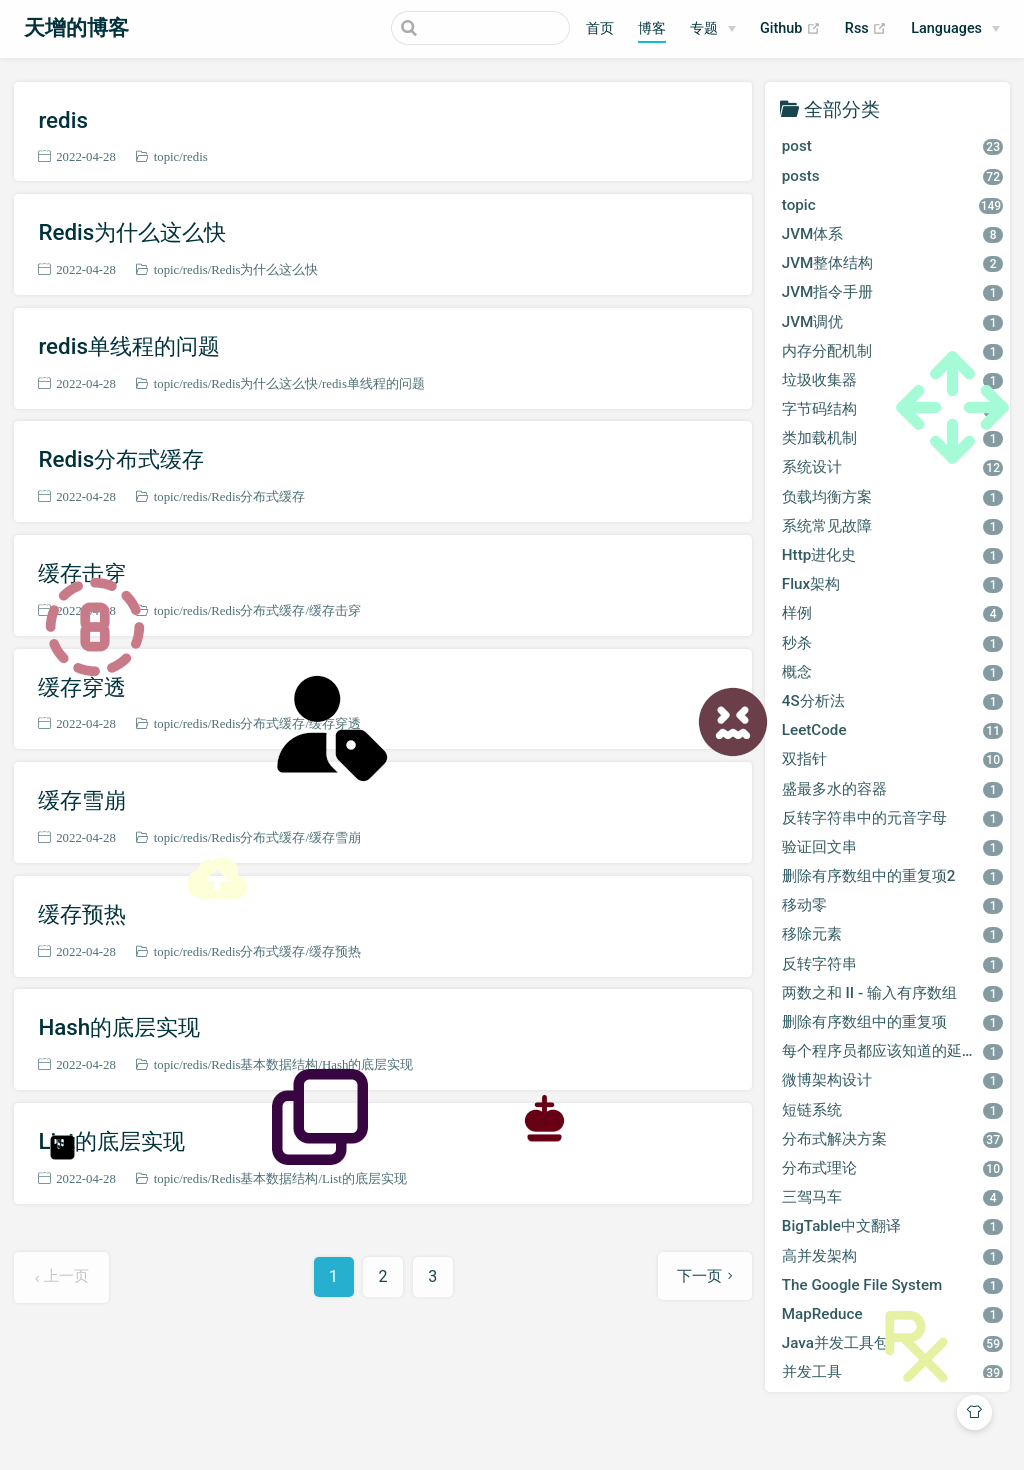  Describe the element at coordinates (217, 878) in the screenshot. I see `upload file to cloud storage` at that location.